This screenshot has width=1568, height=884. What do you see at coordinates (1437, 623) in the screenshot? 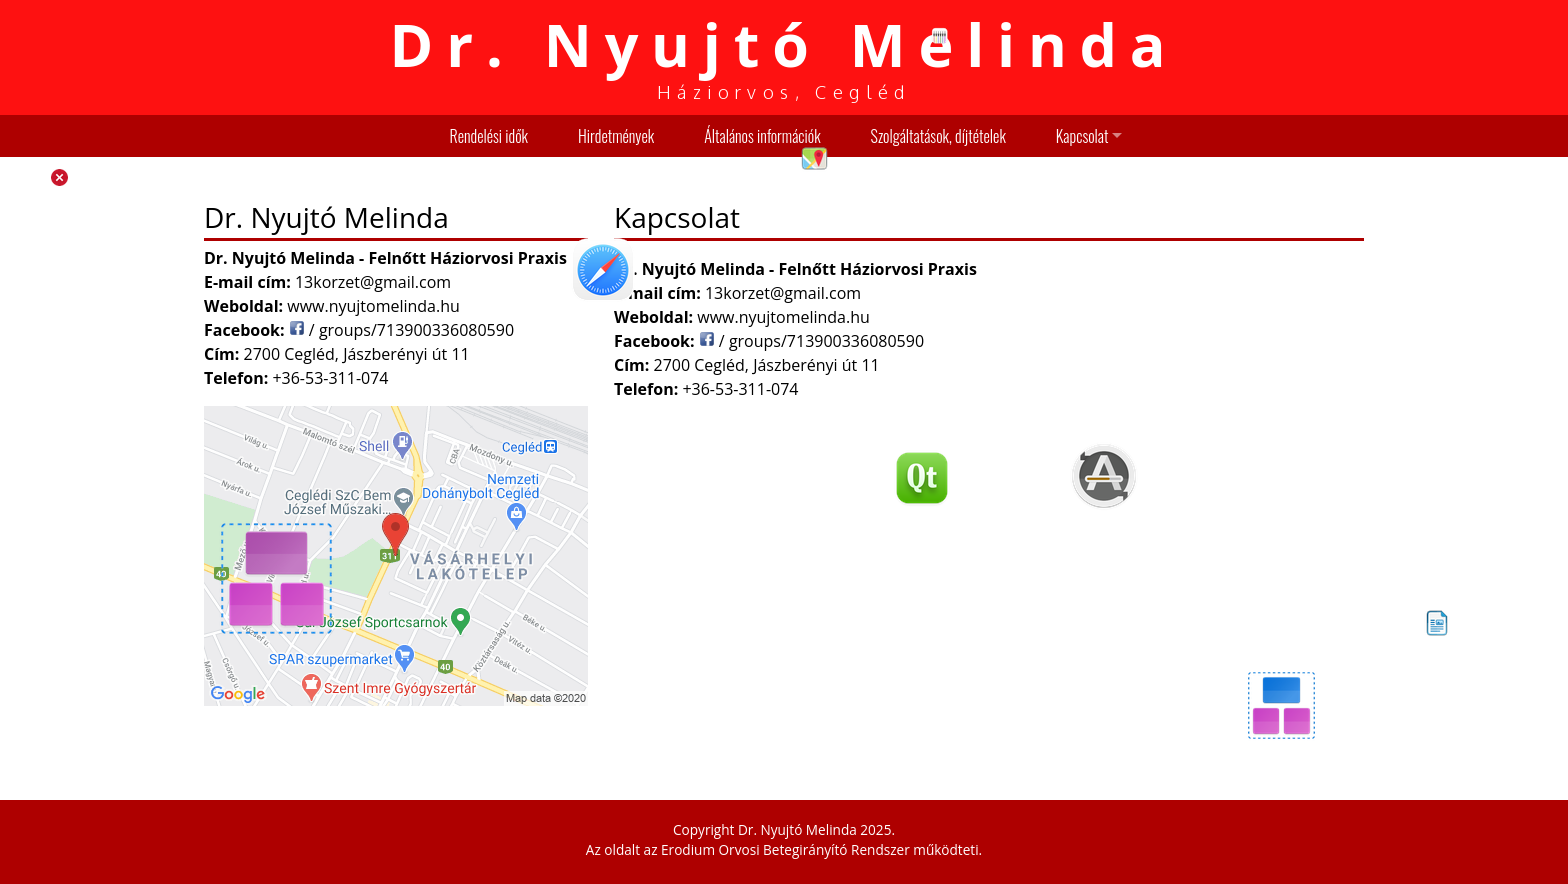
I see `open a libreoffice writer document` at bounding box center [1437, 623].